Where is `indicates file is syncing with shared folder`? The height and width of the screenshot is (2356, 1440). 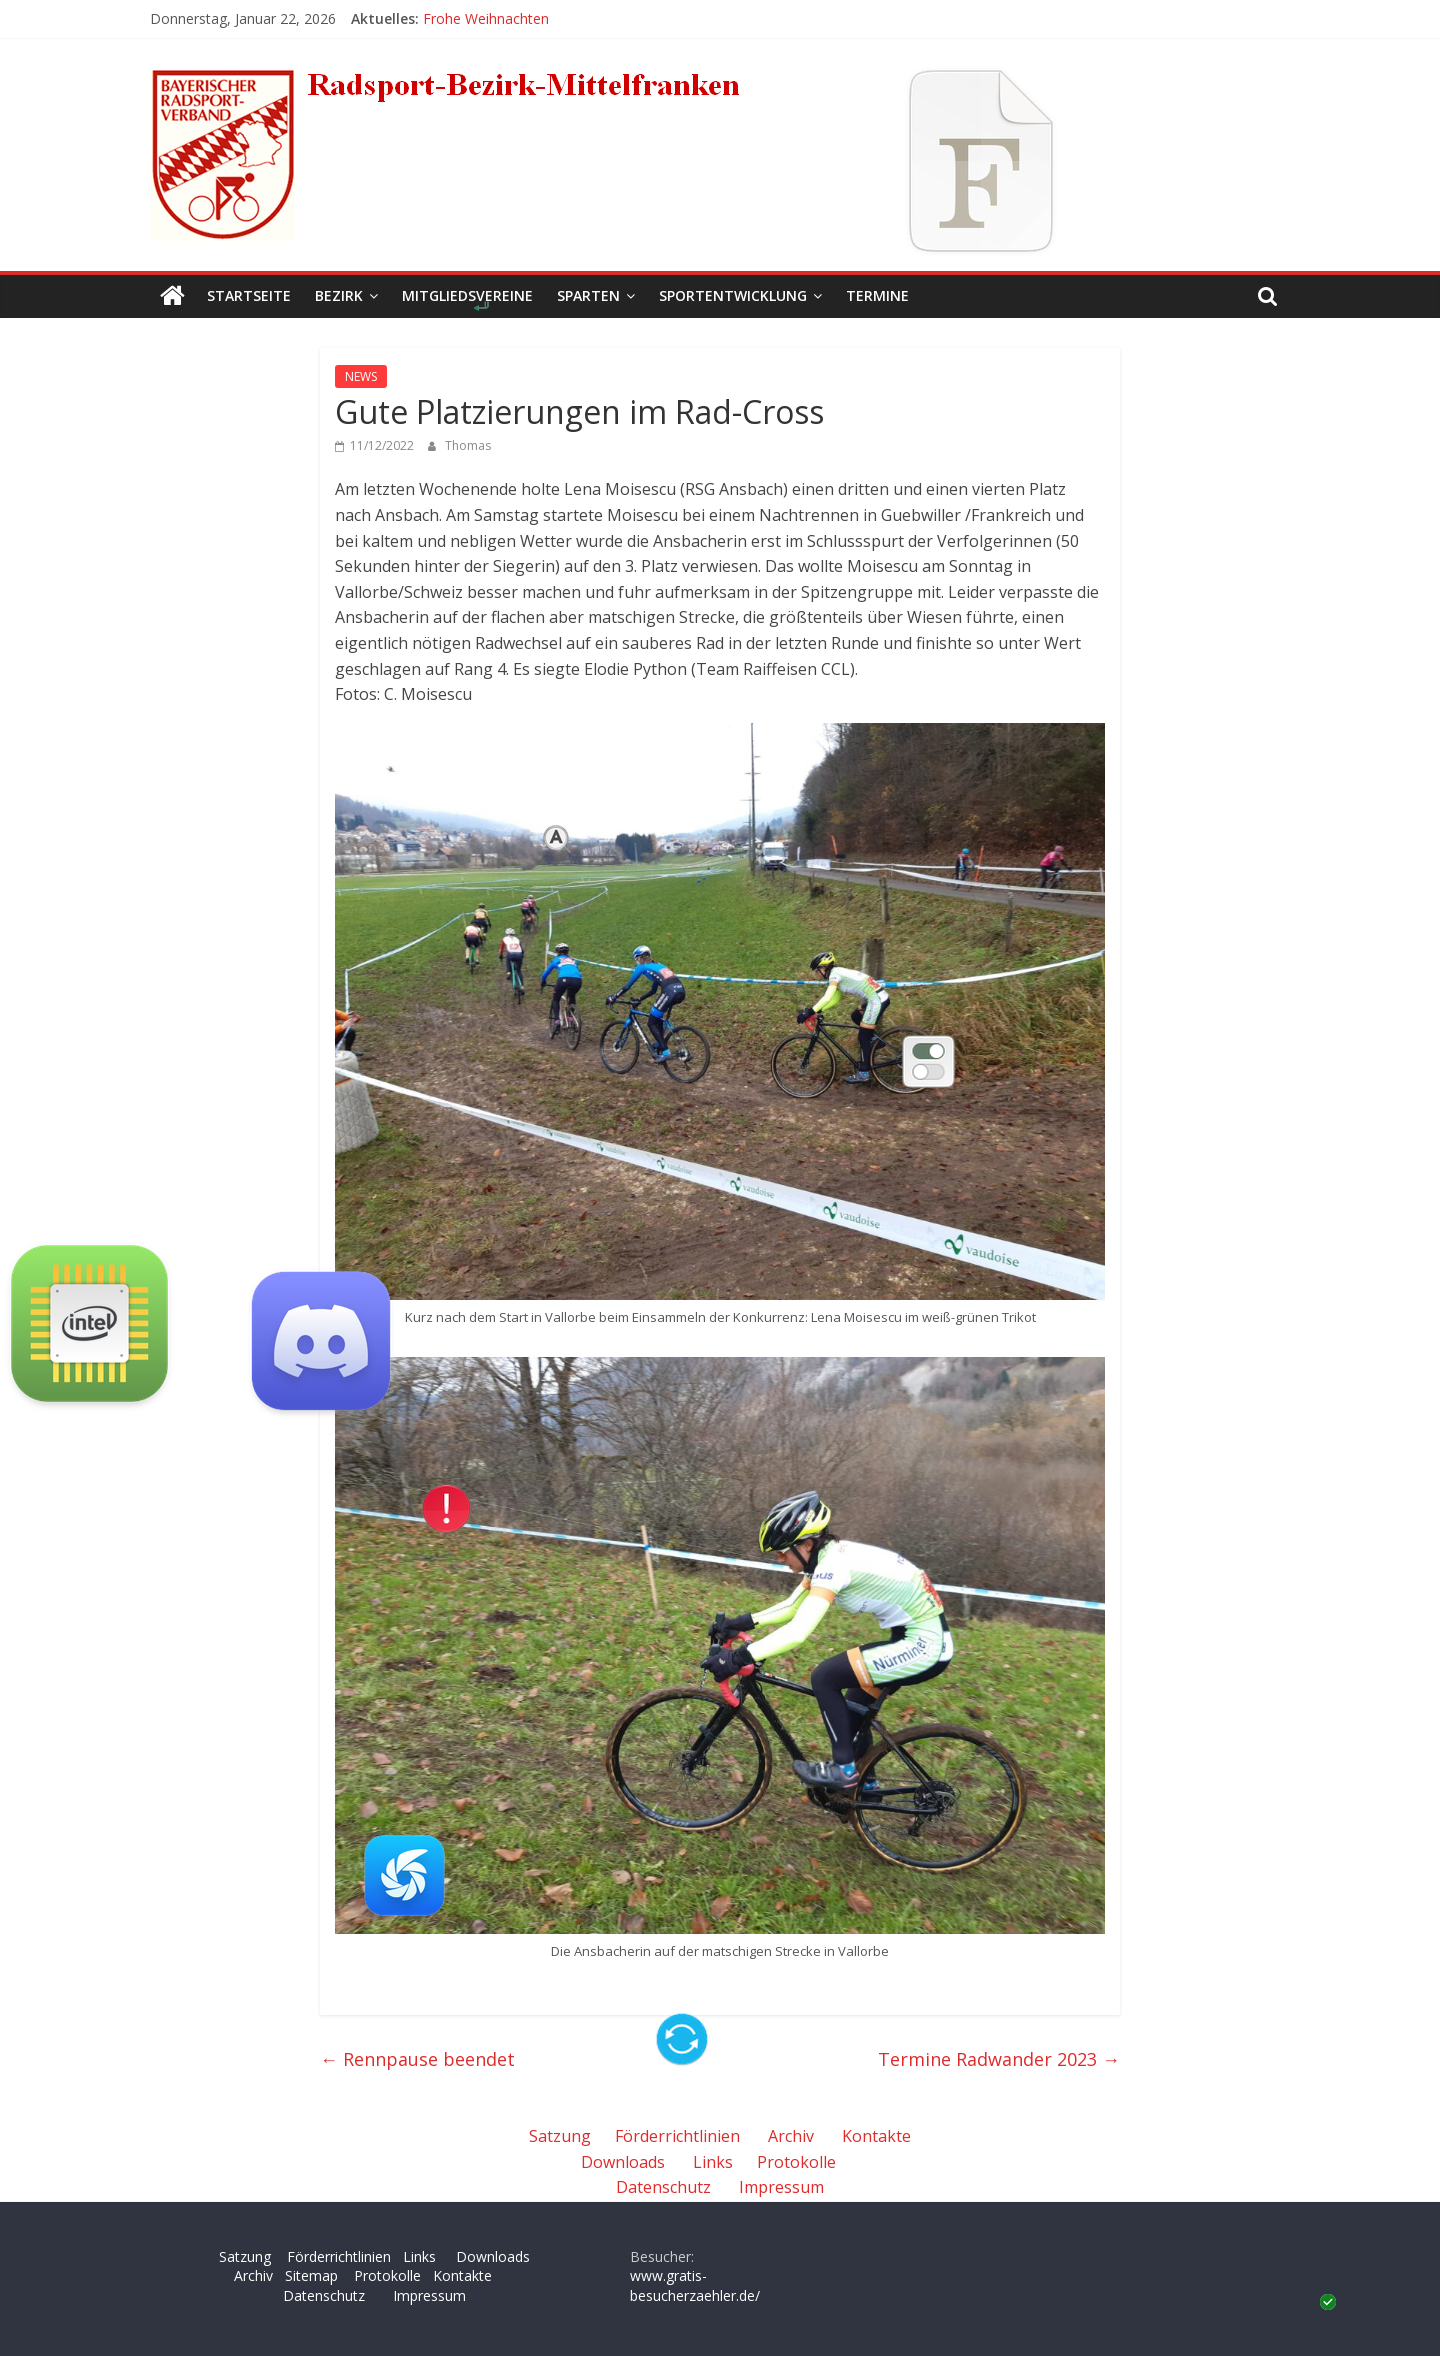 indicates file is syncing with shared folder is located at coordinates (682, 2039).